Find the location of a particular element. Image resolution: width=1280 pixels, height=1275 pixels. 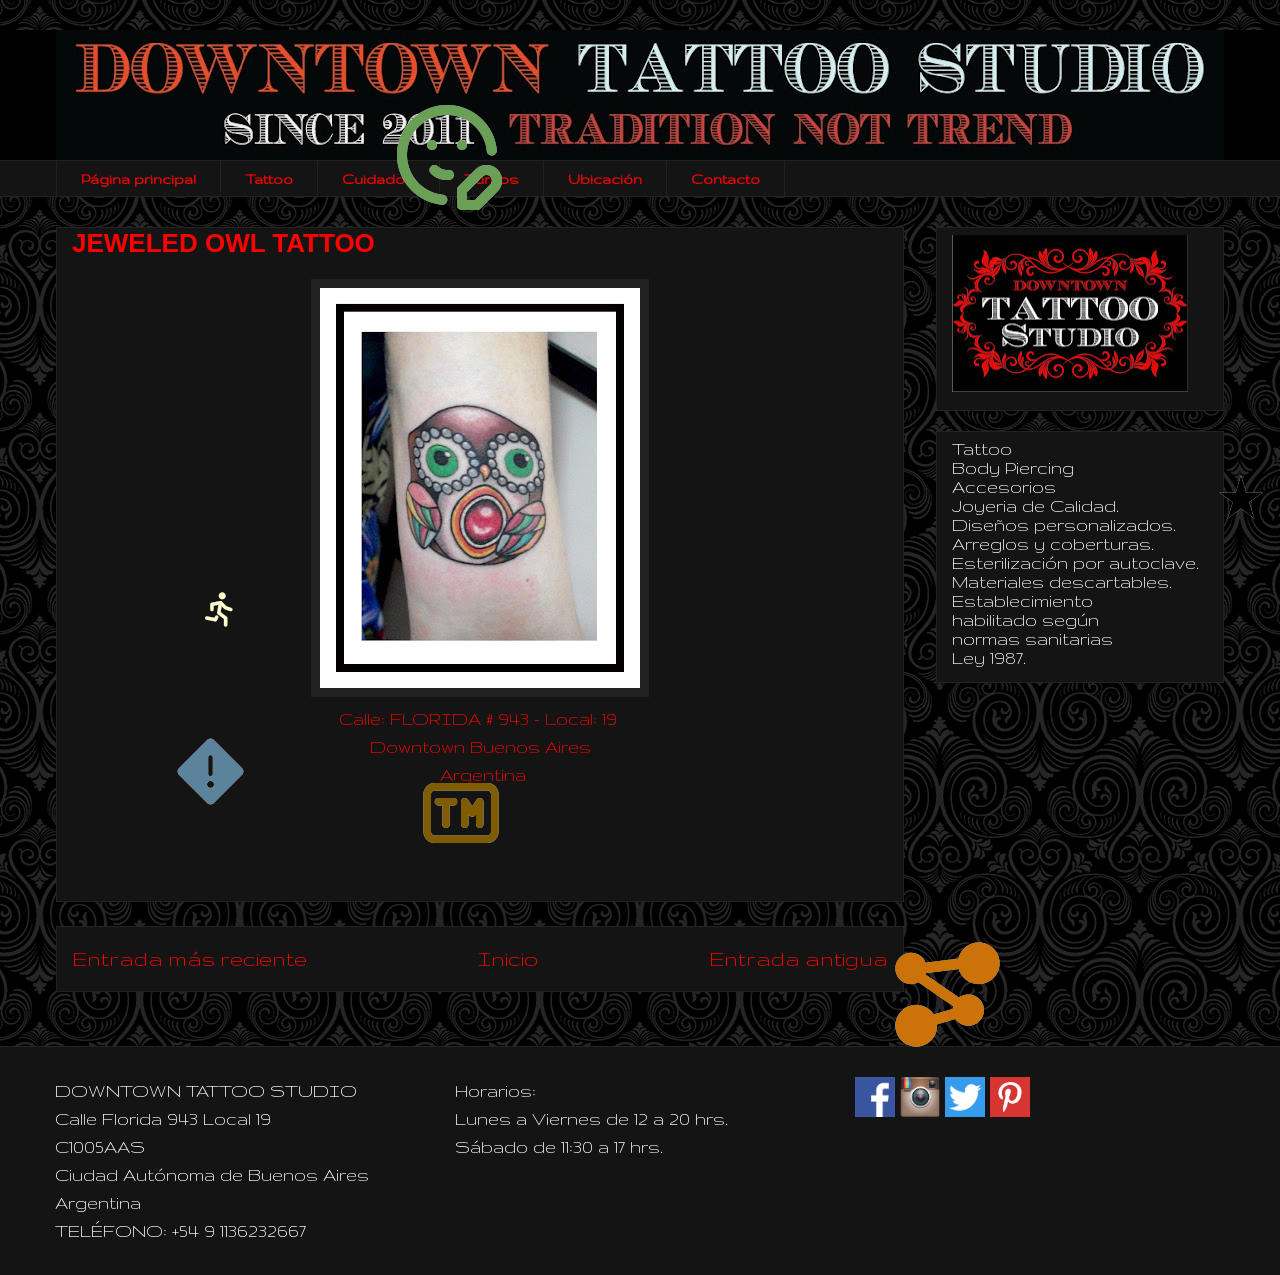

indicates a warning or alert status is located at coordinates (210, 771).